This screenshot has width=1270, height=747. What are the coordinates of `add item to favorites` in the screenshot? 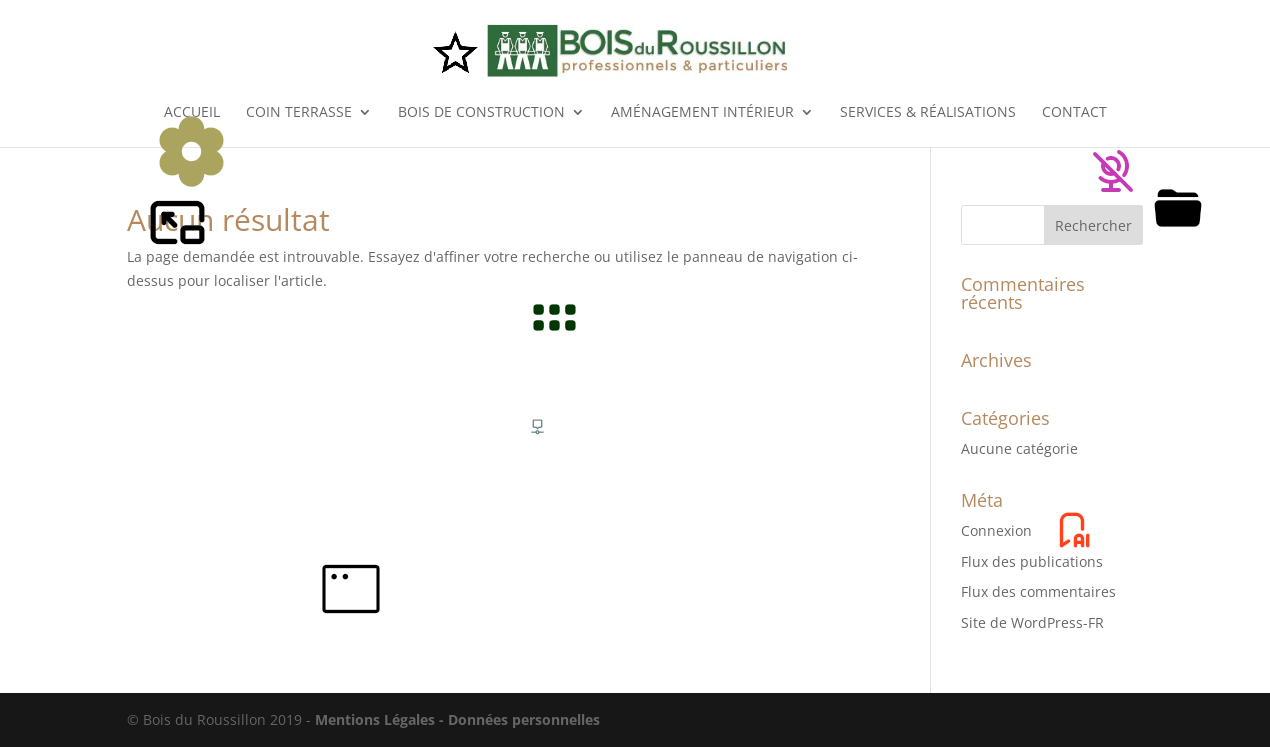 It's located at (455, 53).